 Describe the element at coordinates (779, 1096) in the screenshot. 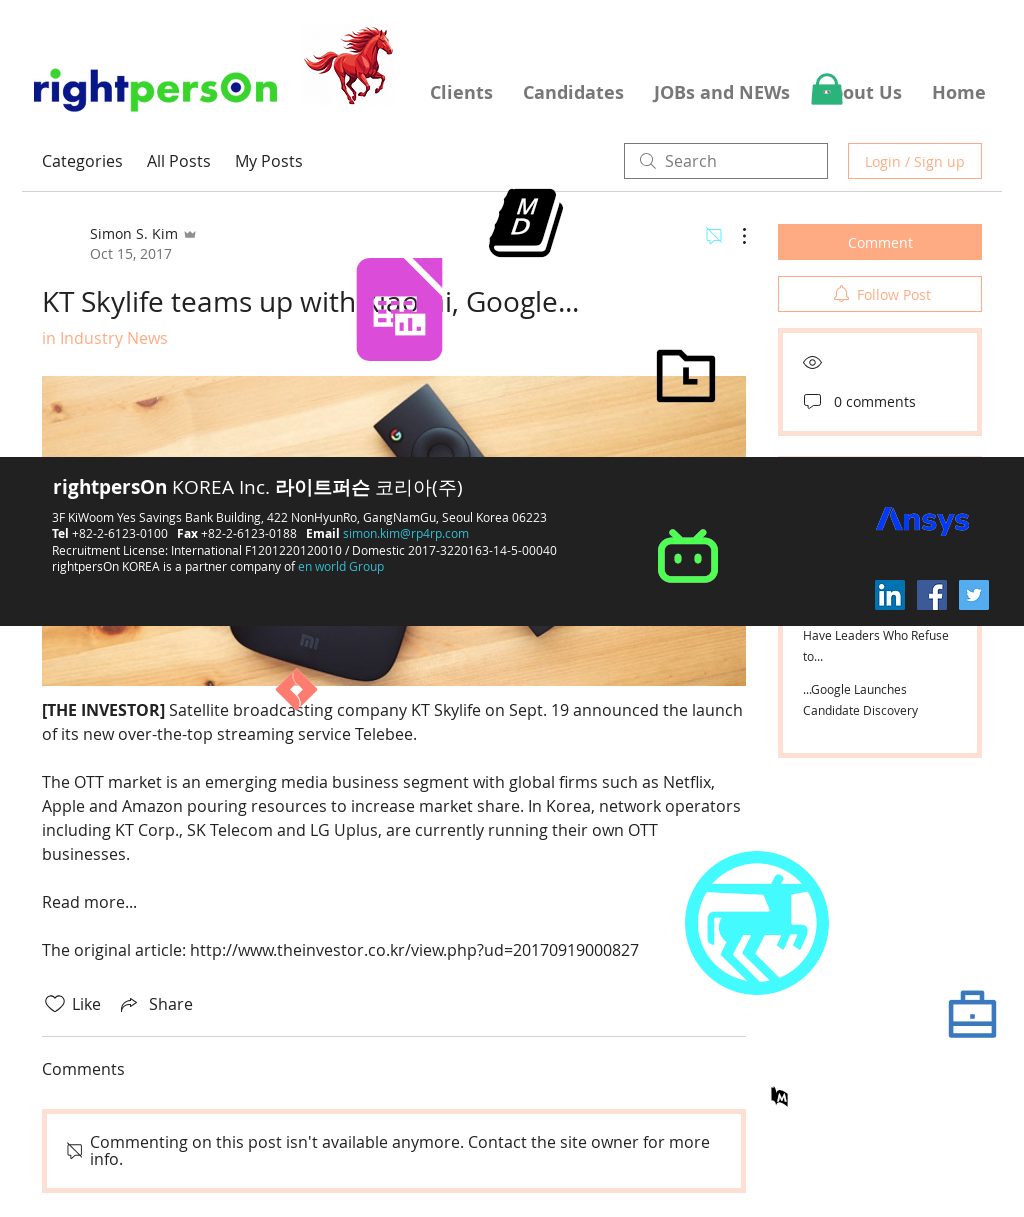

I see `access PubMed medical research database` at that location.